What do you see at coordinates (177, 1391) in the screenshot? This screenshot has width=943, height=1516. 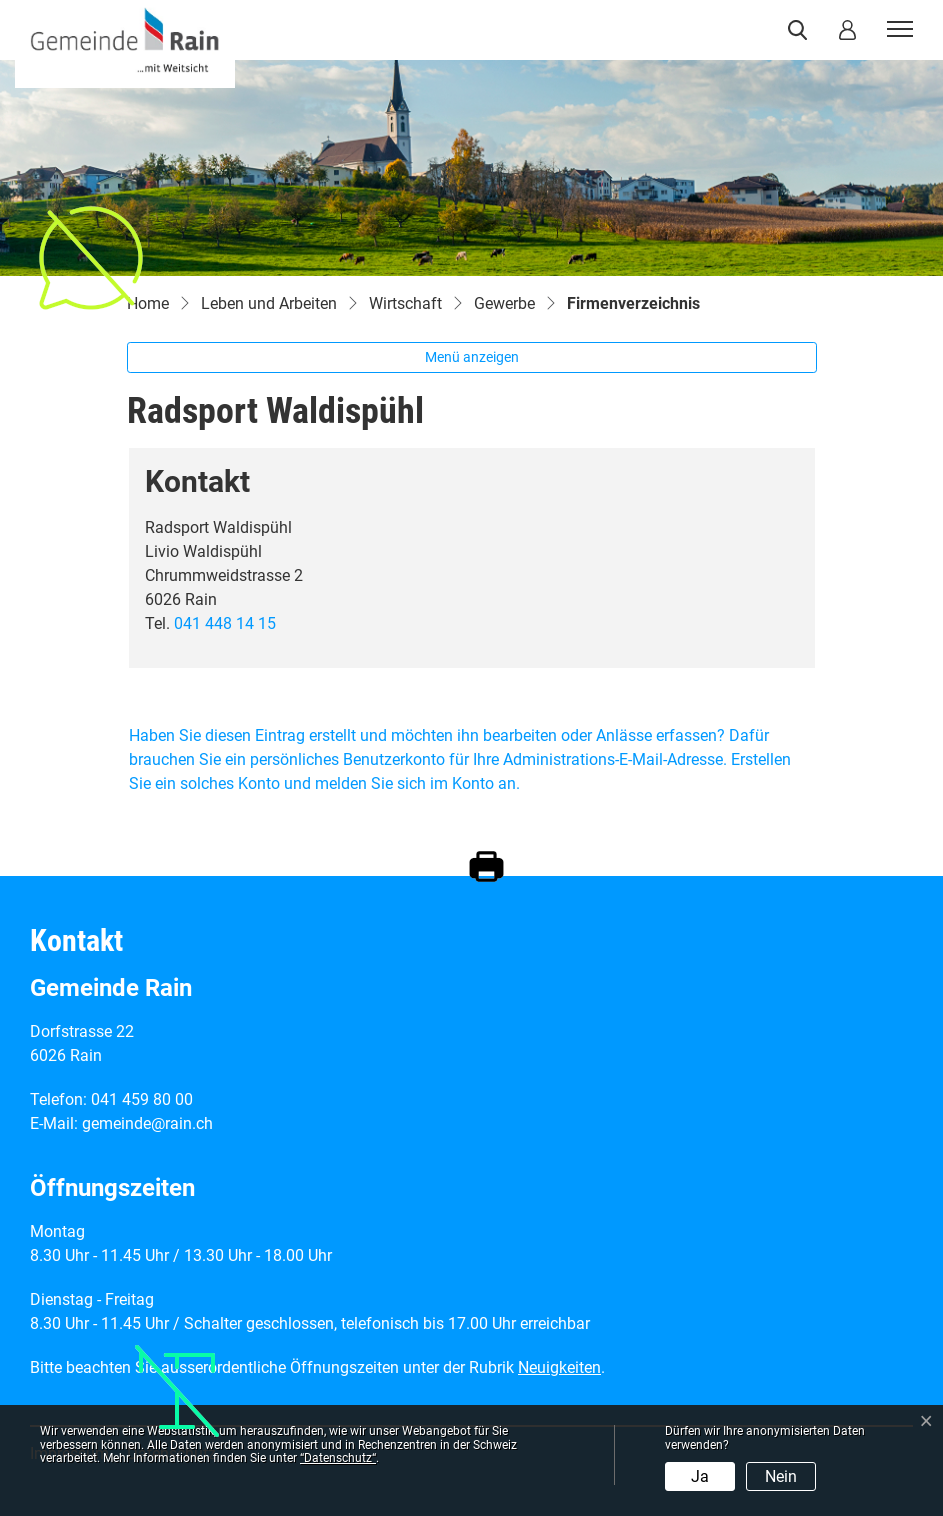 I see `disable text formatting` at bounding box center [177, 1391].